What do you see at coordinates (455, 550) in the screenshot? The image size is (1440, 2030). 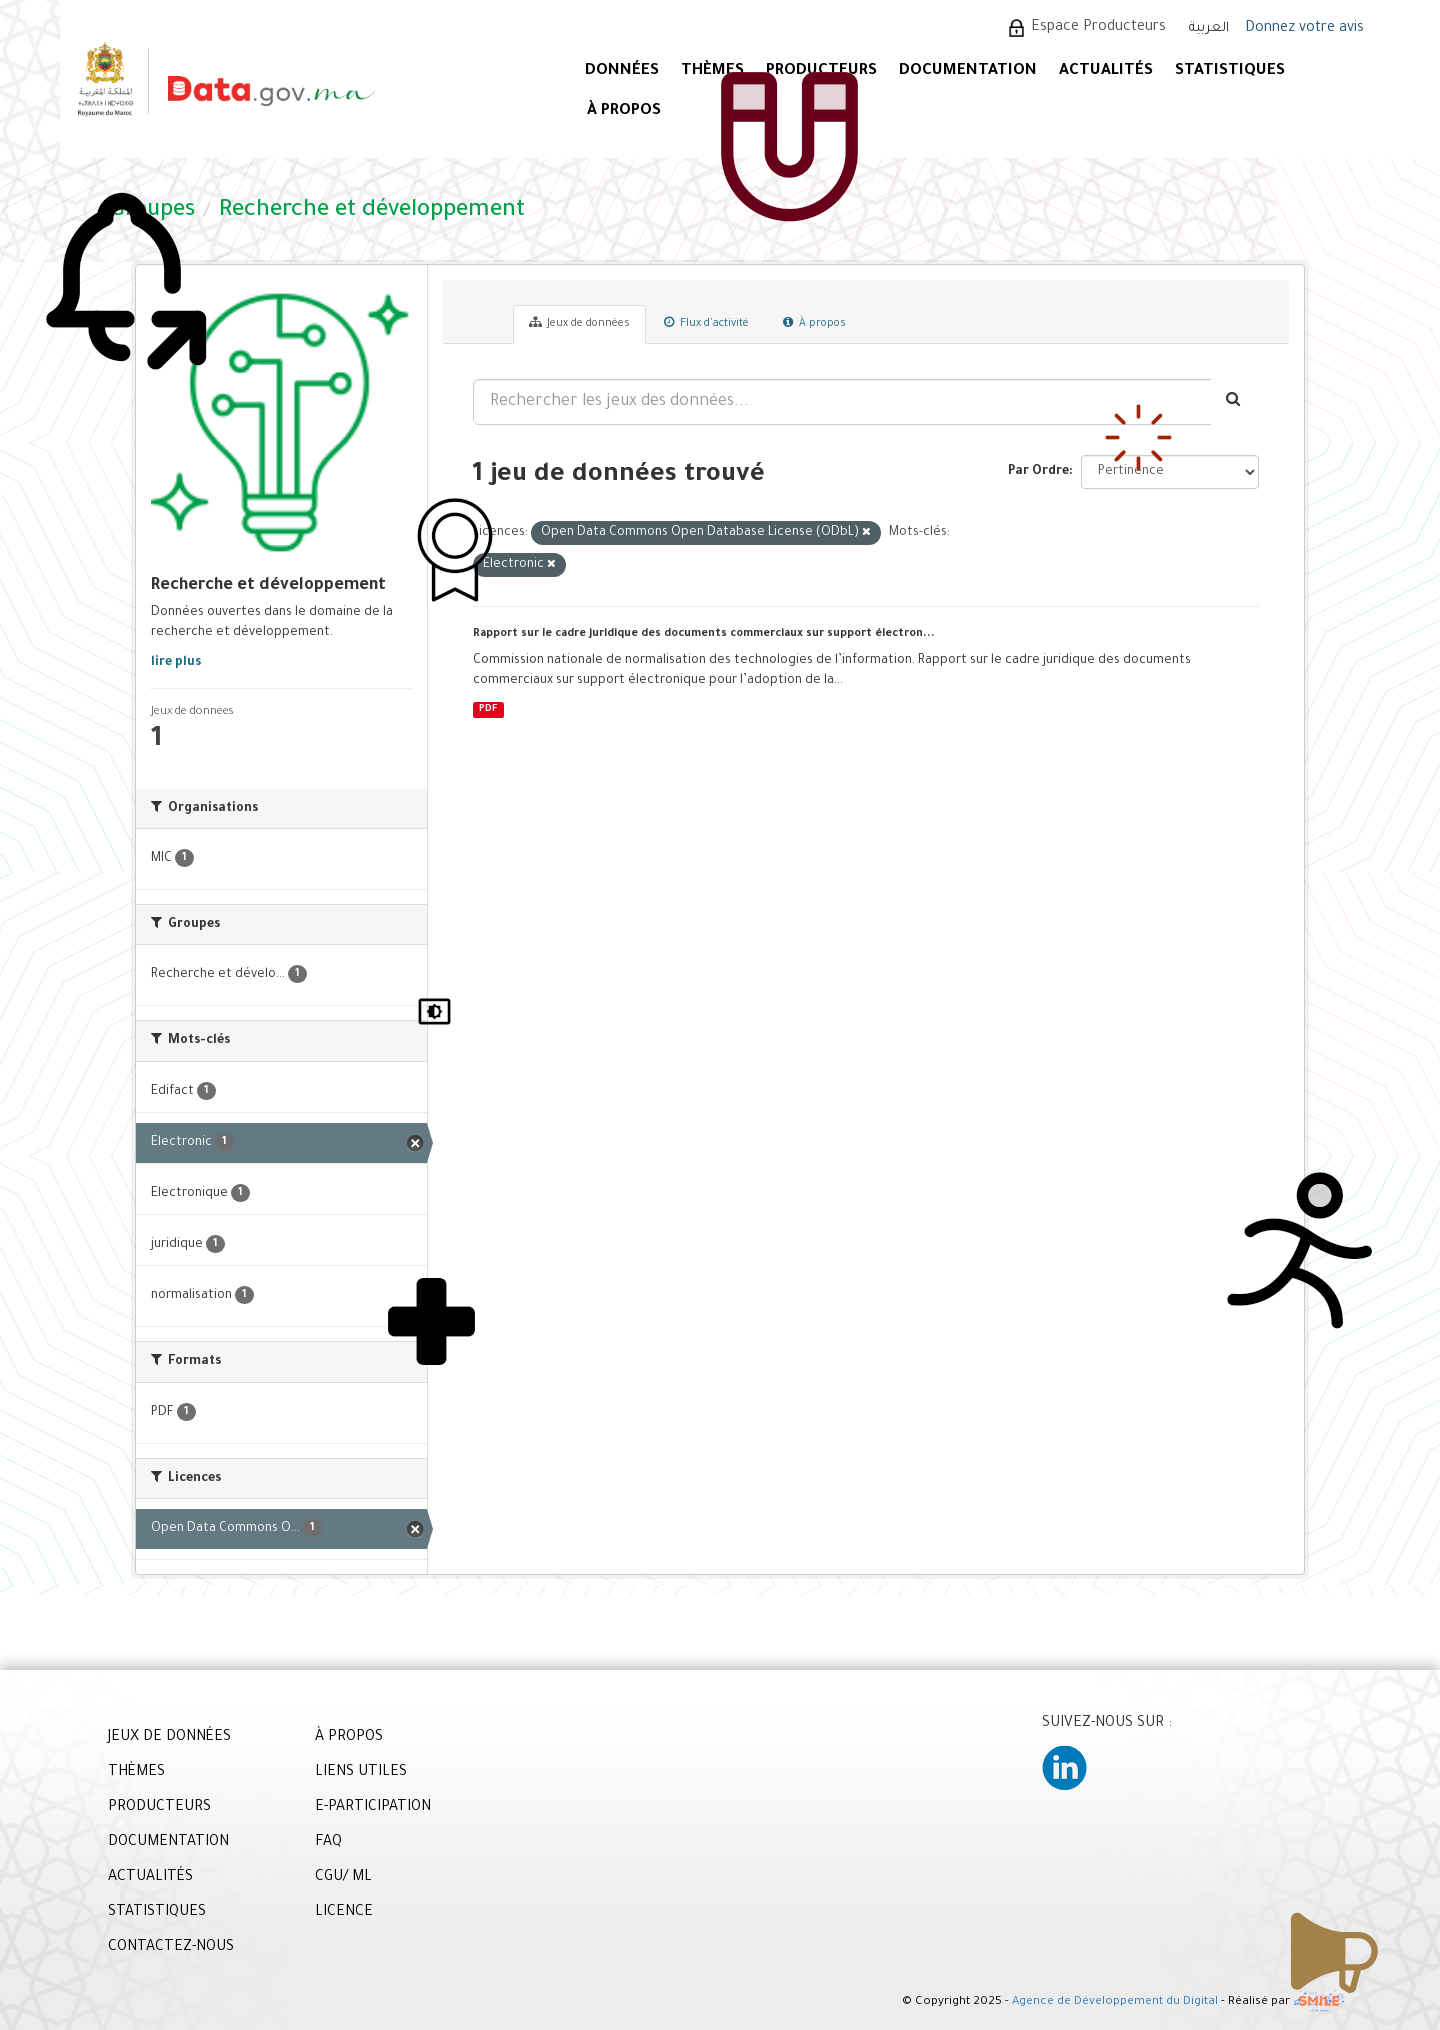 I see `view achievements or awards` at bounding box center [455, 550].